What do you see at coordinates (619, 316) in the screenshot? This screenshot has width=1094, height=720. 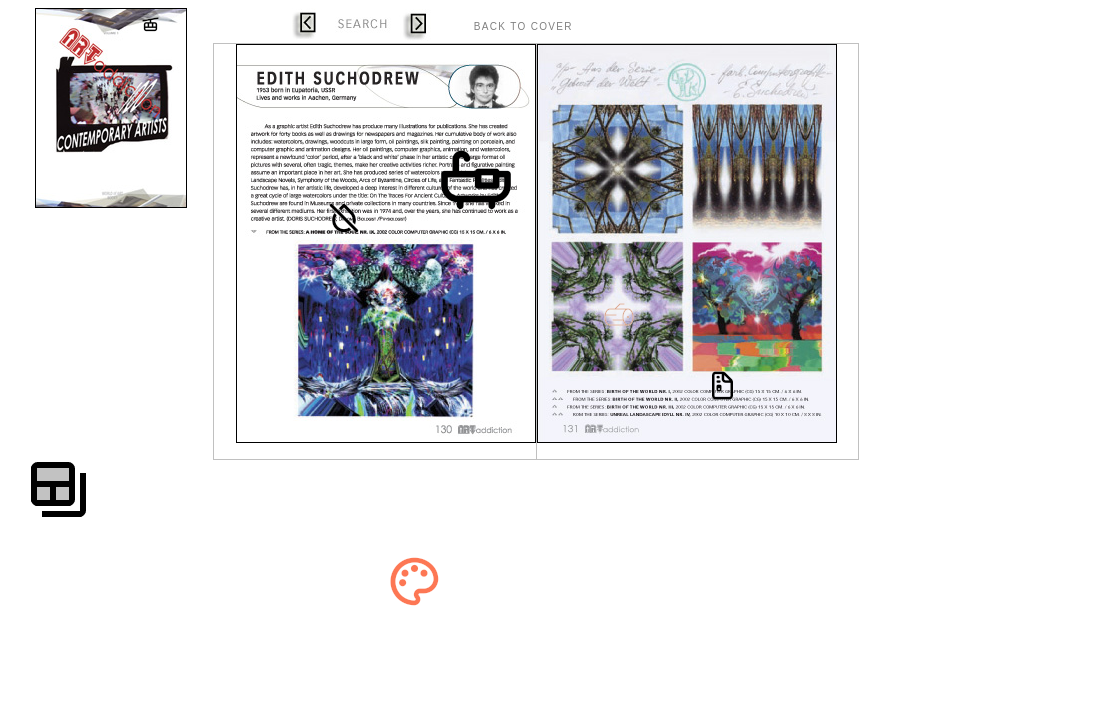 I see `view activity log or event history` at bounding box center [619, 316].